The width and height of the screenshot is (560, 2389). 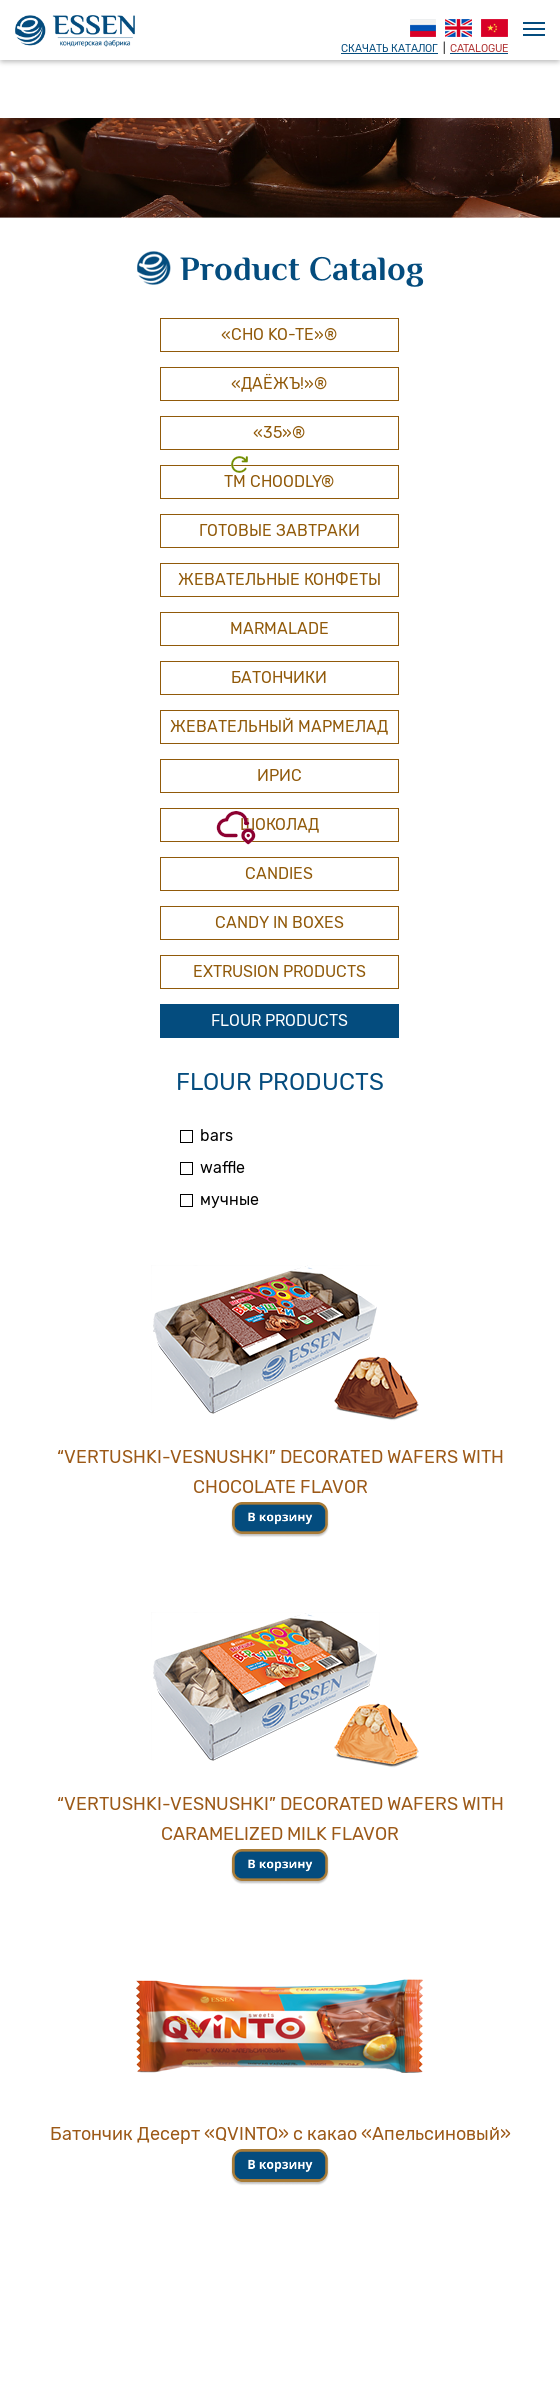 What do you see at coordinates (236, 825) in the screenshot?
I see `view cloud storage location` at bounding box center [236, 825].